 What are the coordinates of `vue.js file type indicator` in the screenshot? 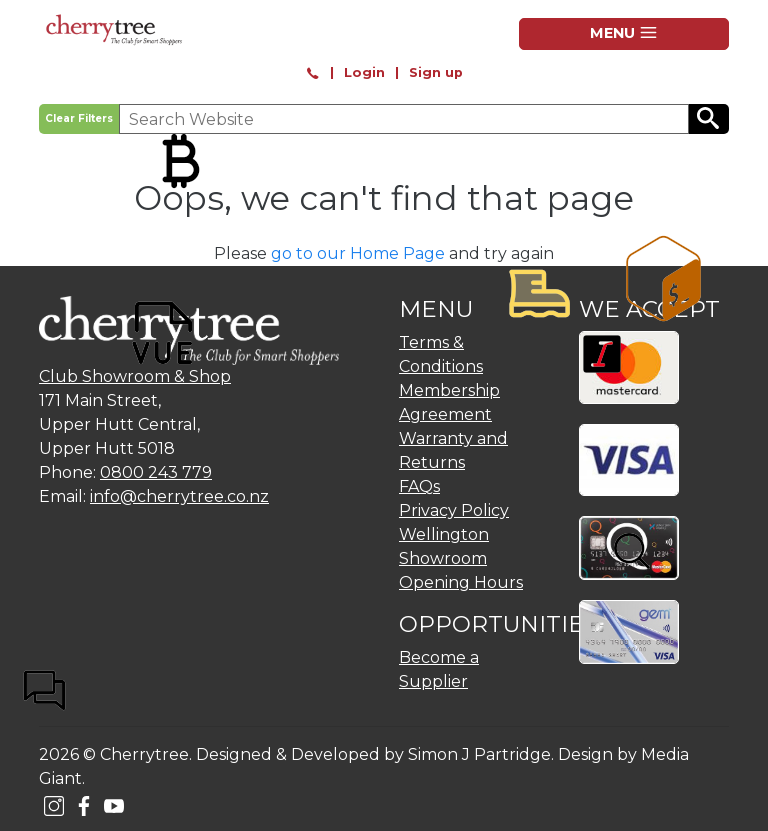 It's located at (163, 335).